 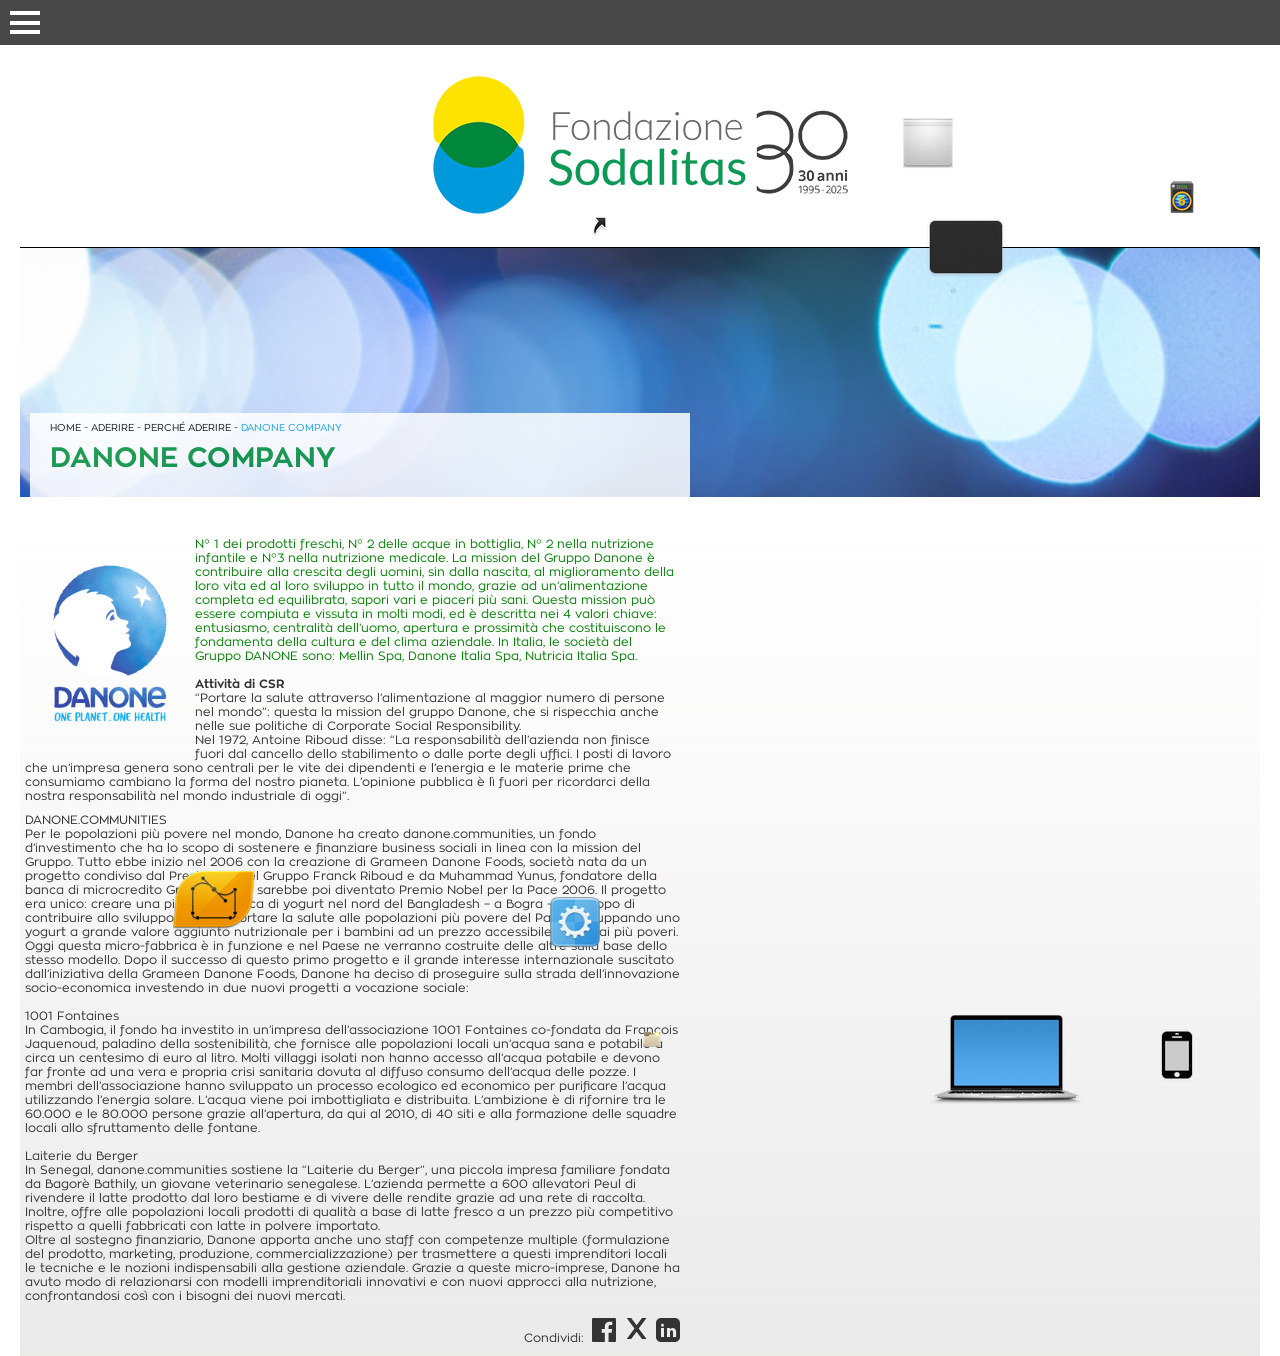 I want to click on indicates a file or folder alias/shortcut, so click(x=646, y=181).